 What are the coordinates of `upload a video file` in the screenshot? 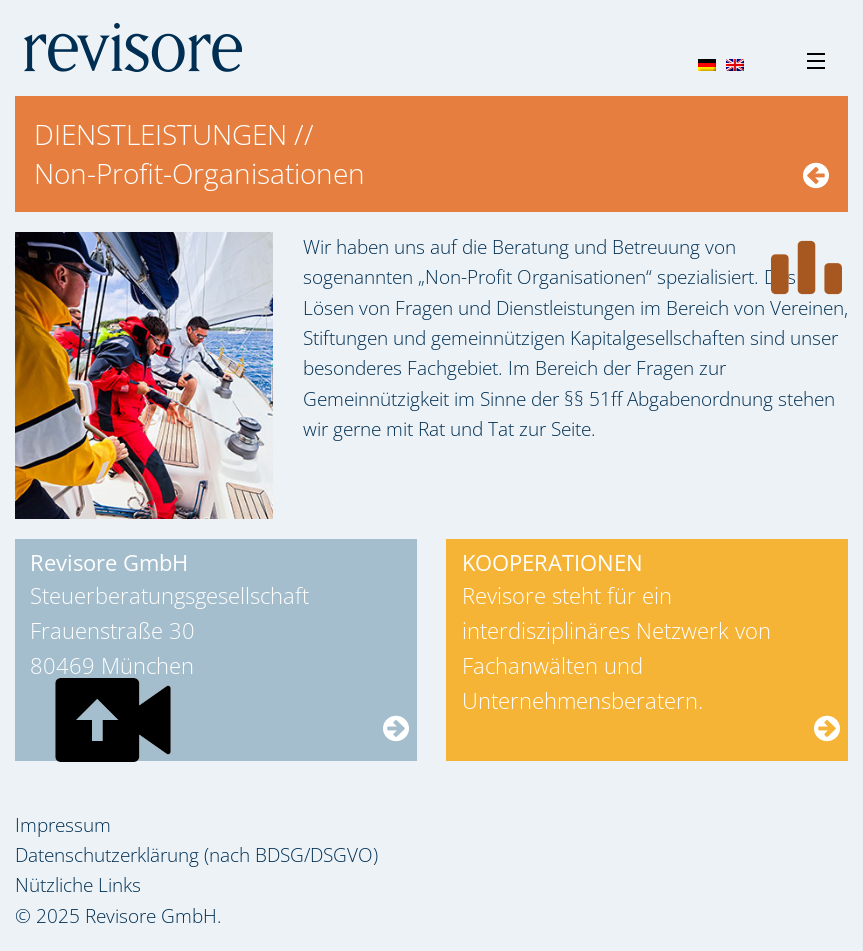 It's located at (113, 720).